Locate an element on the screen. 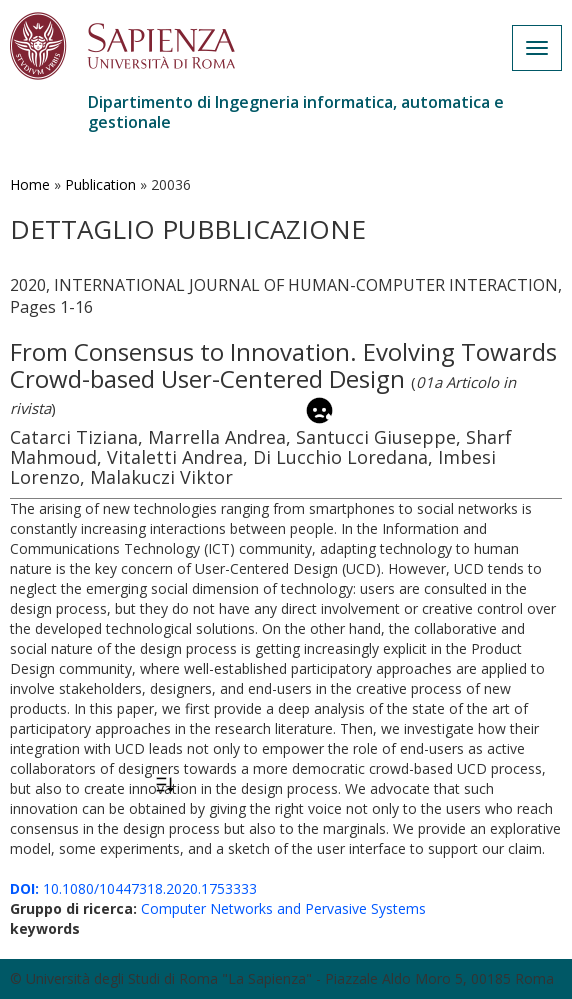 This screenshot has width=572, height=999. indicate negative feedback or dissatisfaction is located at coordinates (319, 410).